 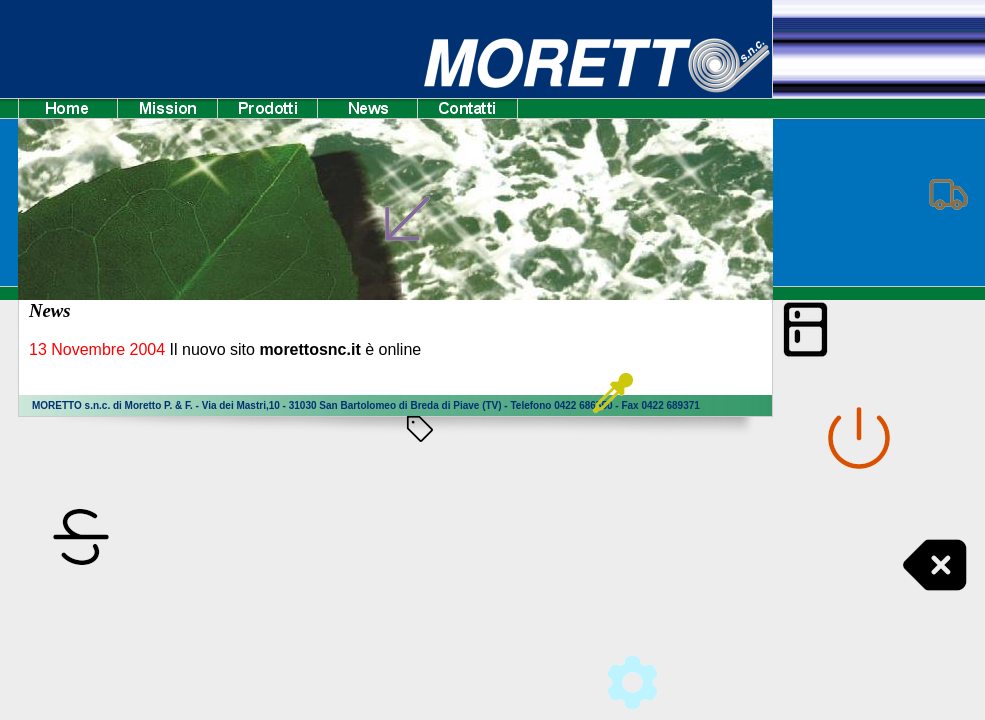 What do you see at coordinates (948, 194) in the screenshot?
I see `track your delivery or shipment` at bounding box center [948, 194].